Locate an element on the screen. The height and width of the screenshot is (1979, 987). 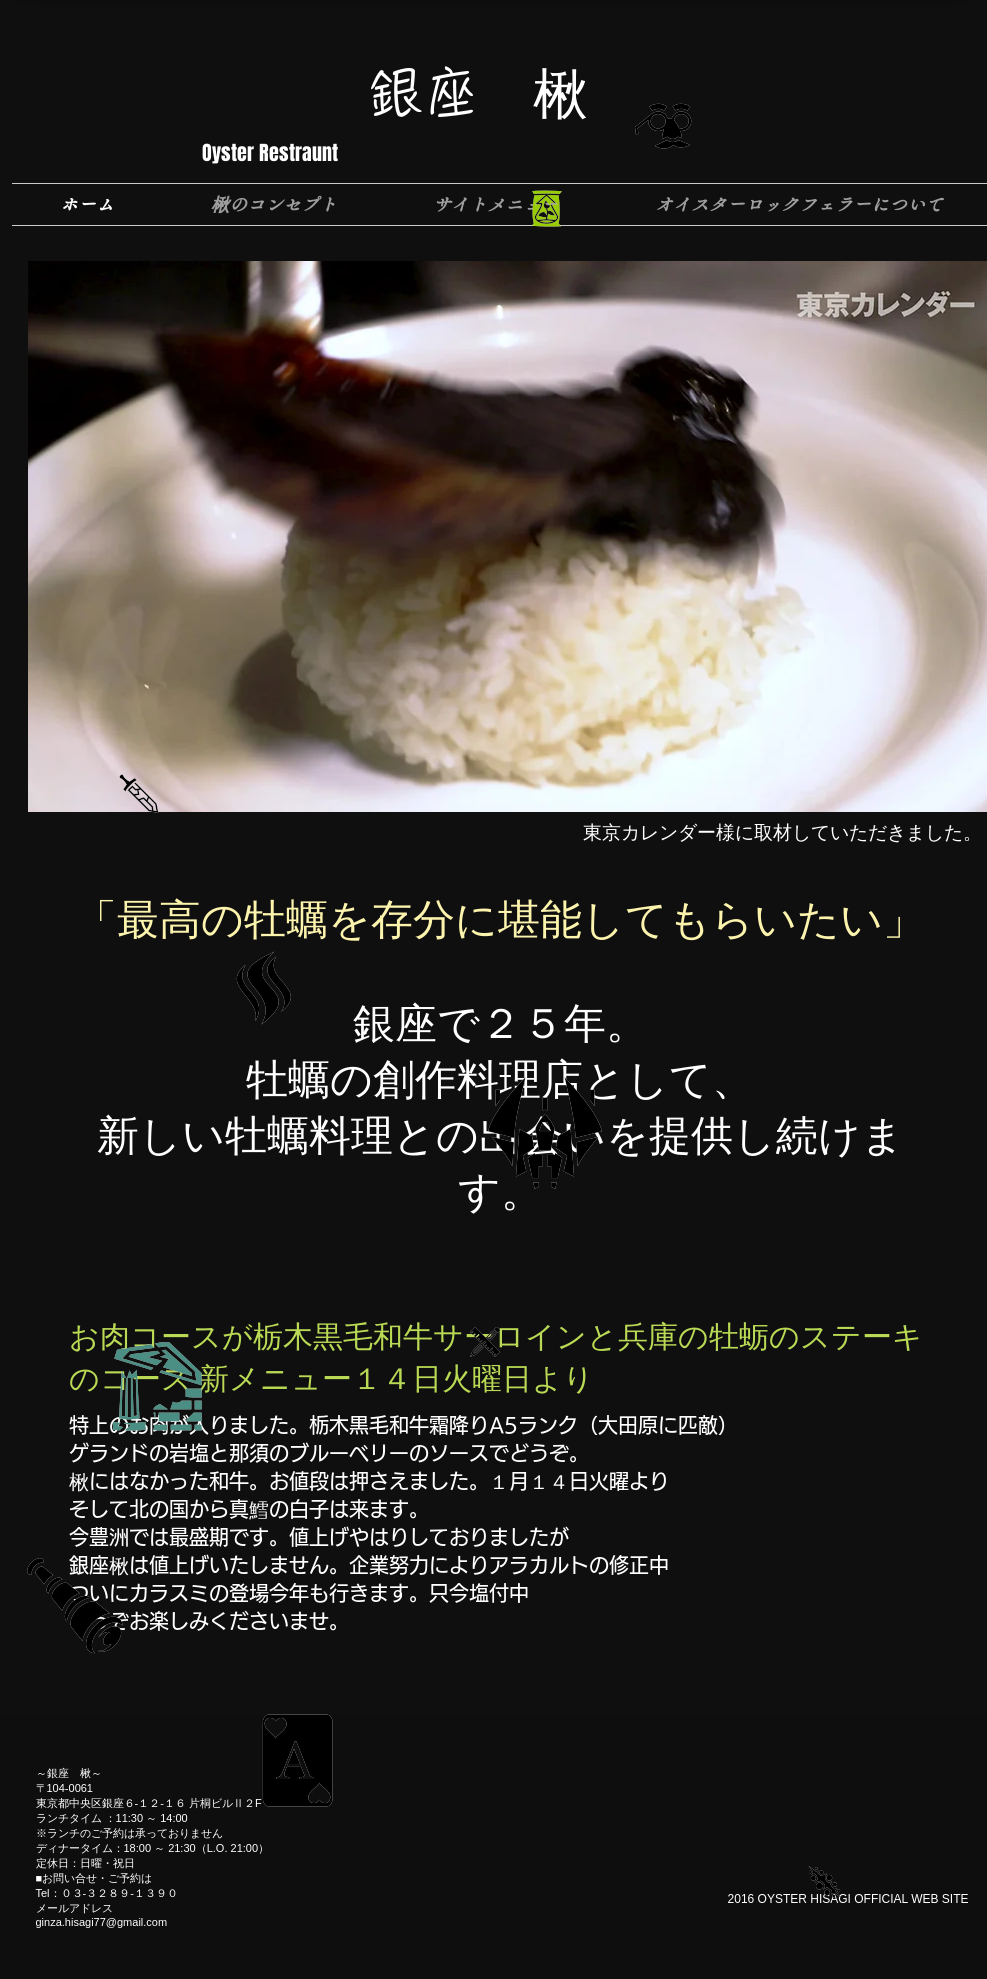
play a card game or solitaire is located at coordinates (297, 1760).